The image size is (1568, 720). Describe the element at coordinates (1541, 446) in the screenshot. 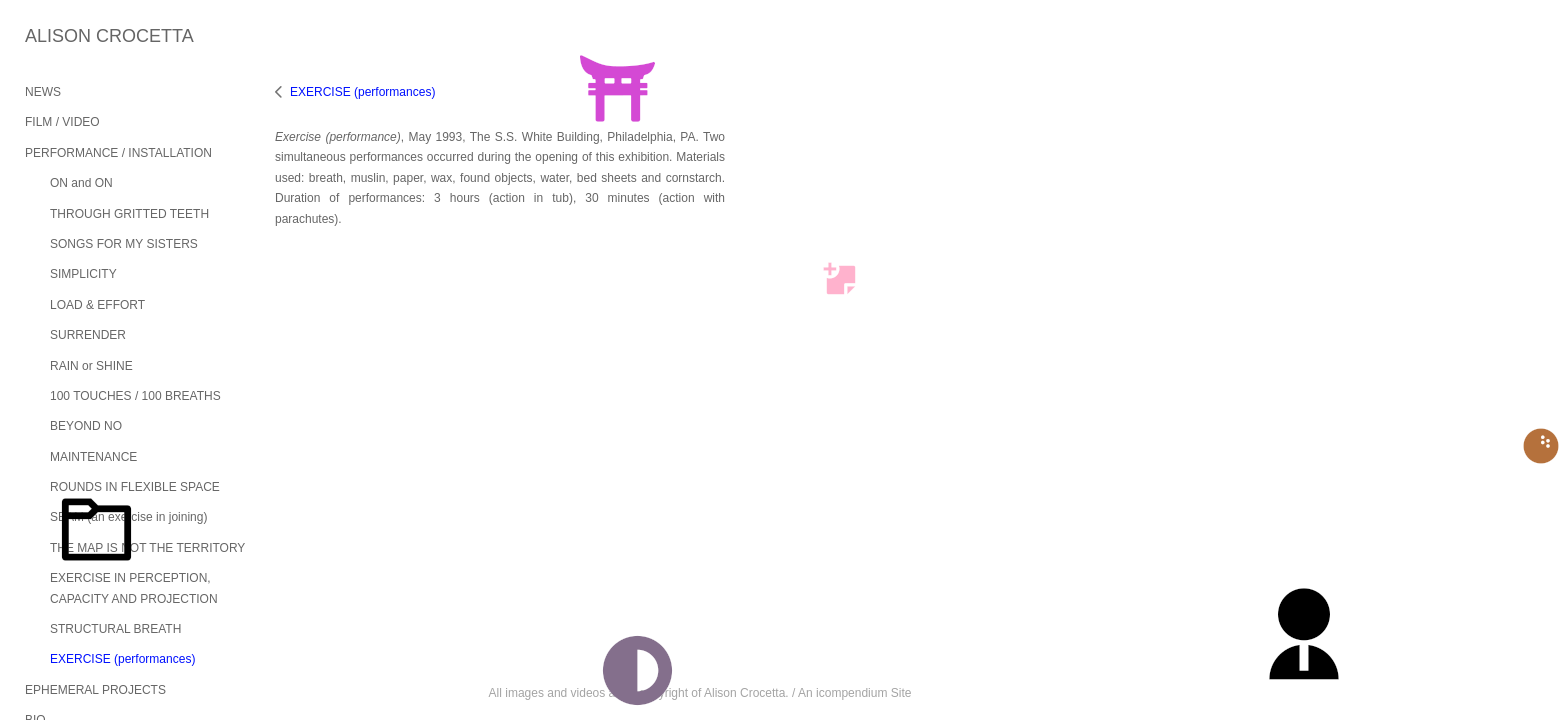

I see `access bowling game or sports app` at that location.